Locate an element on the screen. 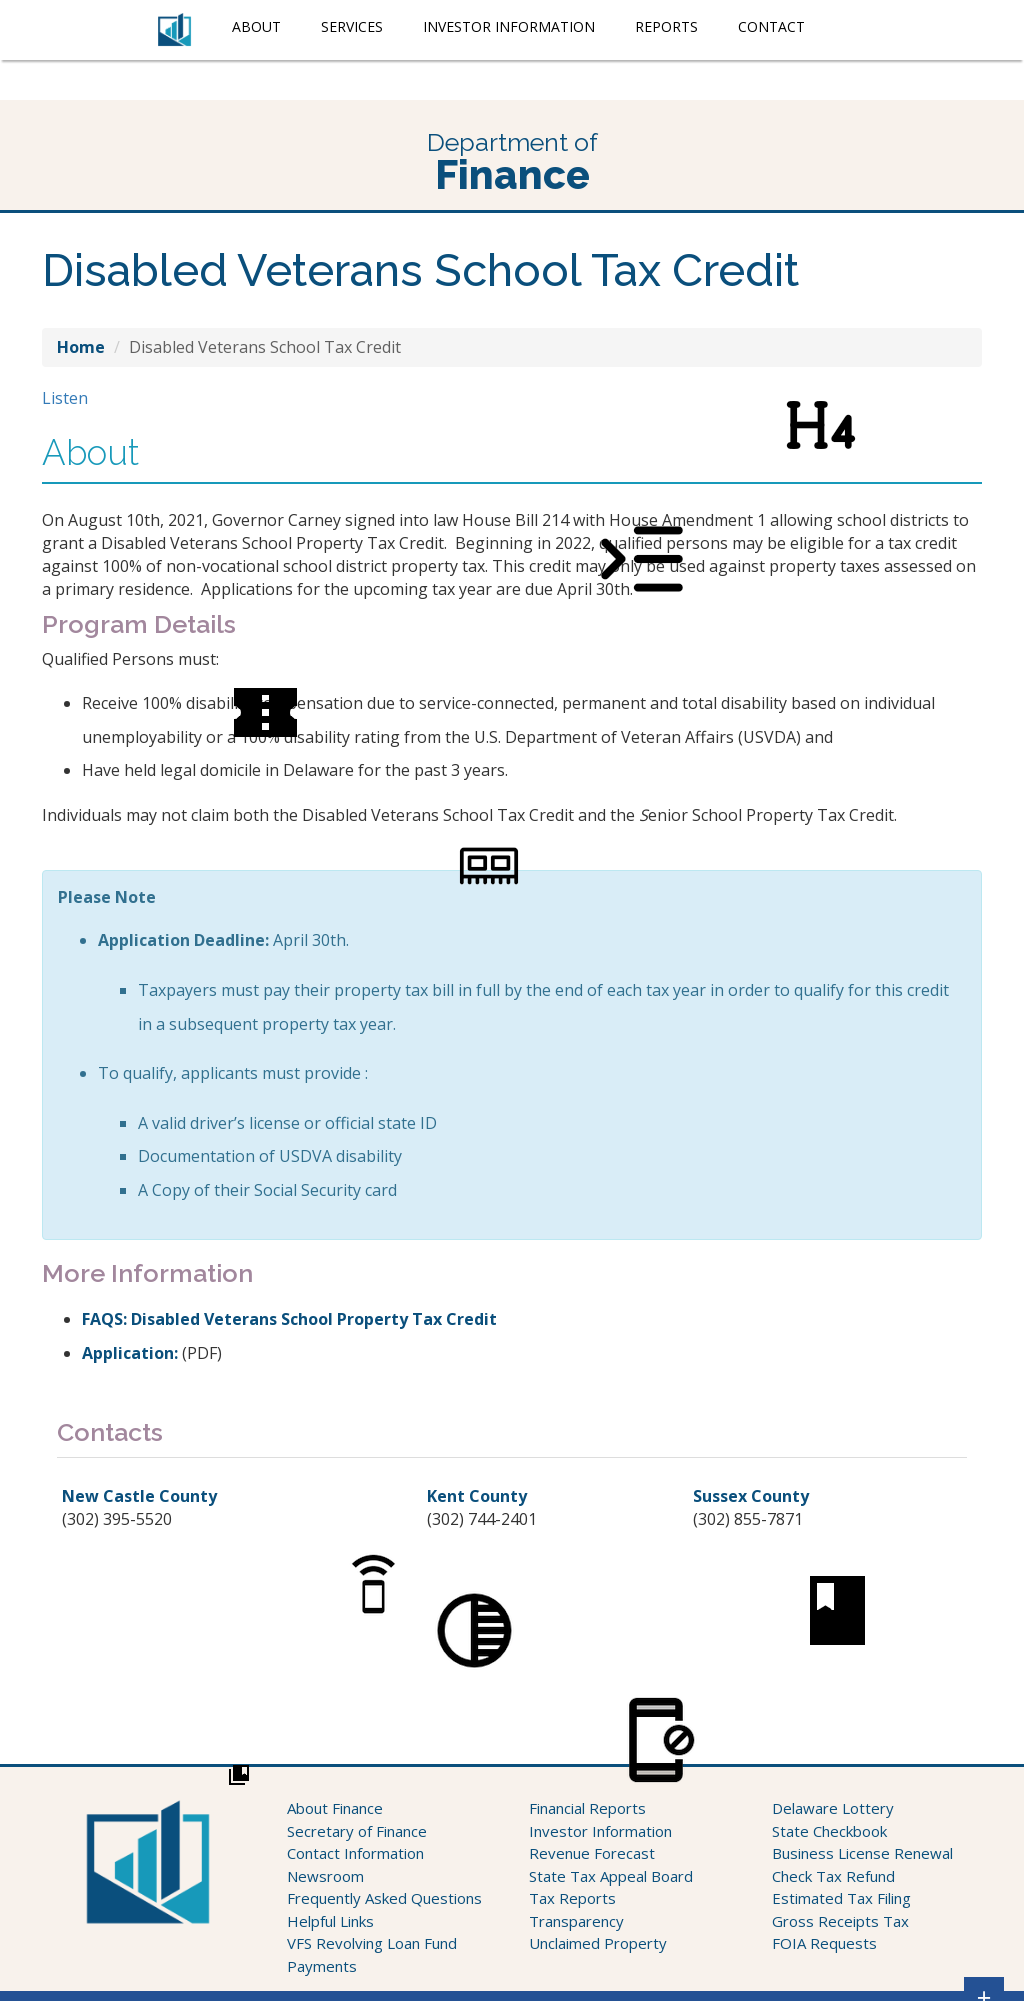  access your bookmarked collections is located at coordinates (239, 1775).